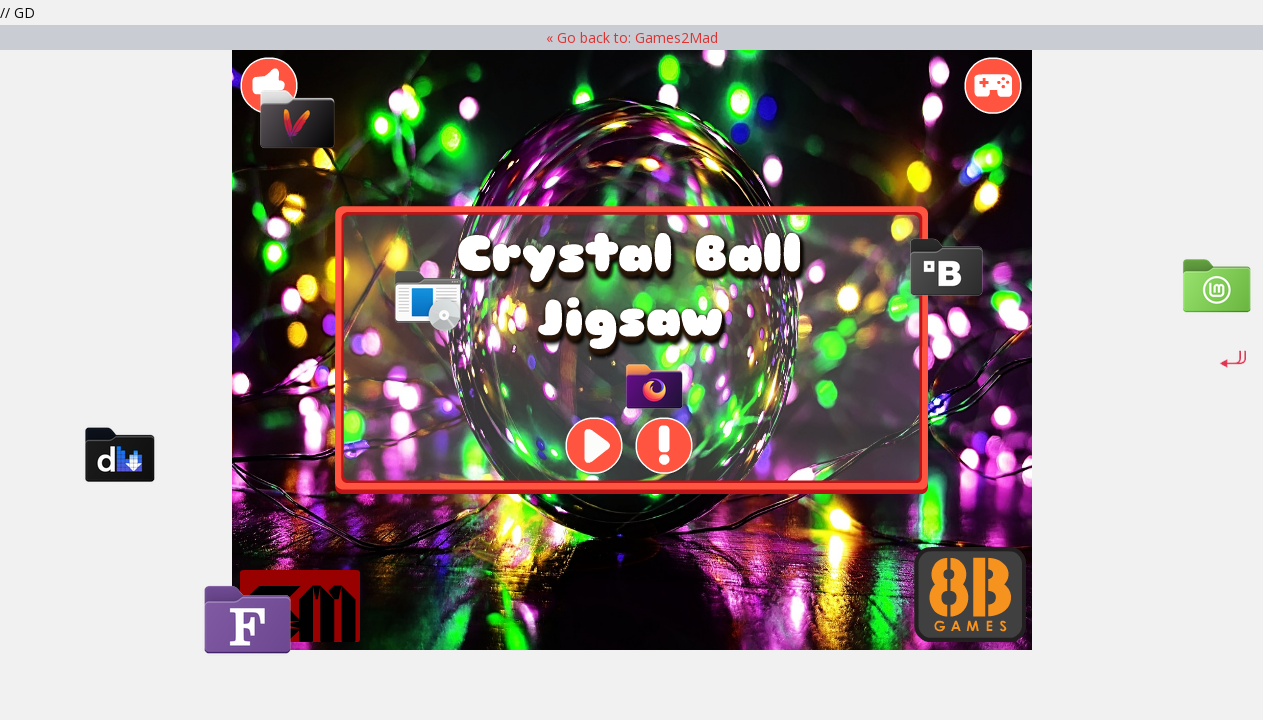 This screenshot has height=720, width=1263. What do you see at coordinates (1232, 357) in the screenshot?
I see `reply to all recipients in an email thread` at bounding box center [1232, 357].